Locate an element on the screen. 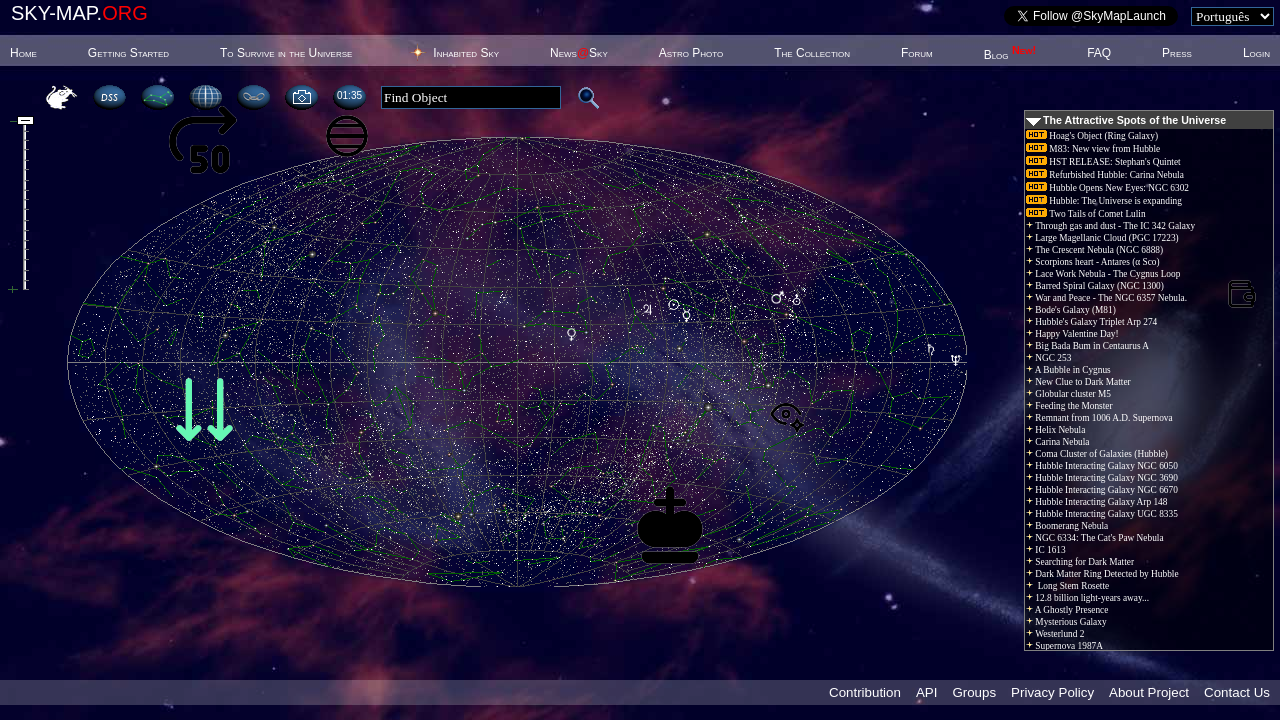  skip forward 50 seconds is located at coordinates (204, 141).